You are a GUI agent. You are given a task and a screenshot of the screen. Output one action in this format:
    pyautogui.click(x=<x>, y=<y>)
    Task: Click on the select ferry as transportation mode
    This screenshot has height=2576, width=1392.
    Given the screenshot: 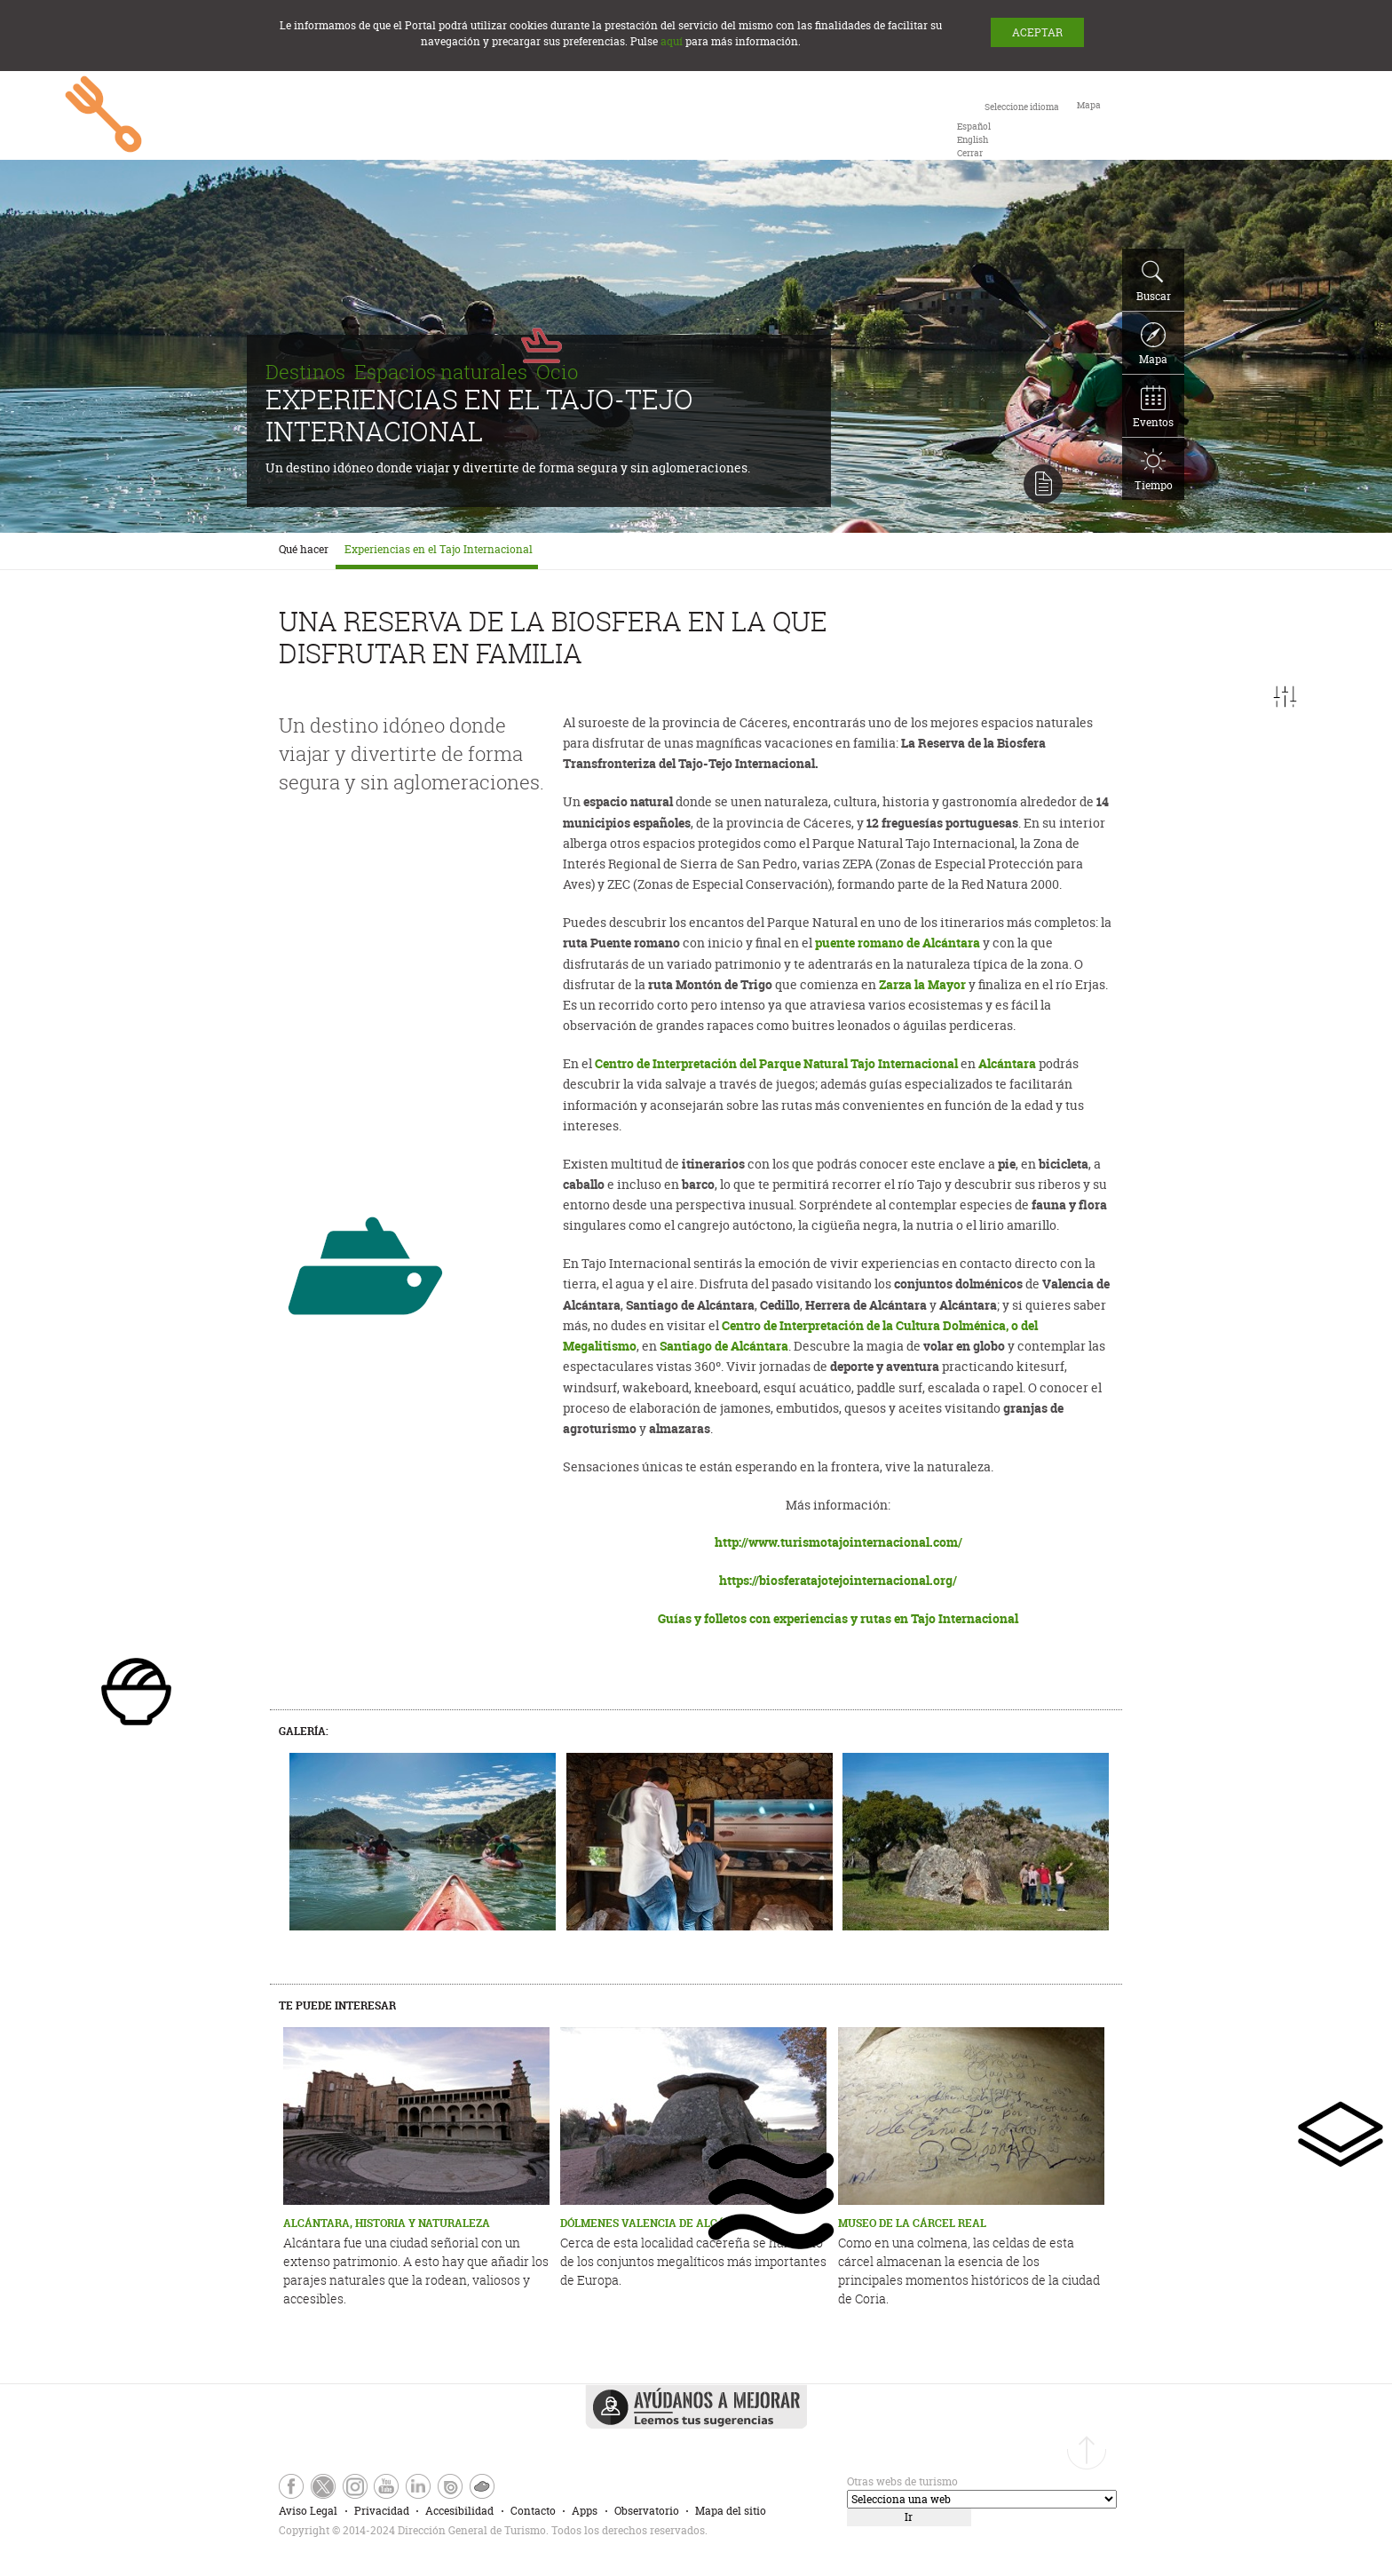 What is the action you would take?
    pyautogui.click(x=365, y=1265)
    